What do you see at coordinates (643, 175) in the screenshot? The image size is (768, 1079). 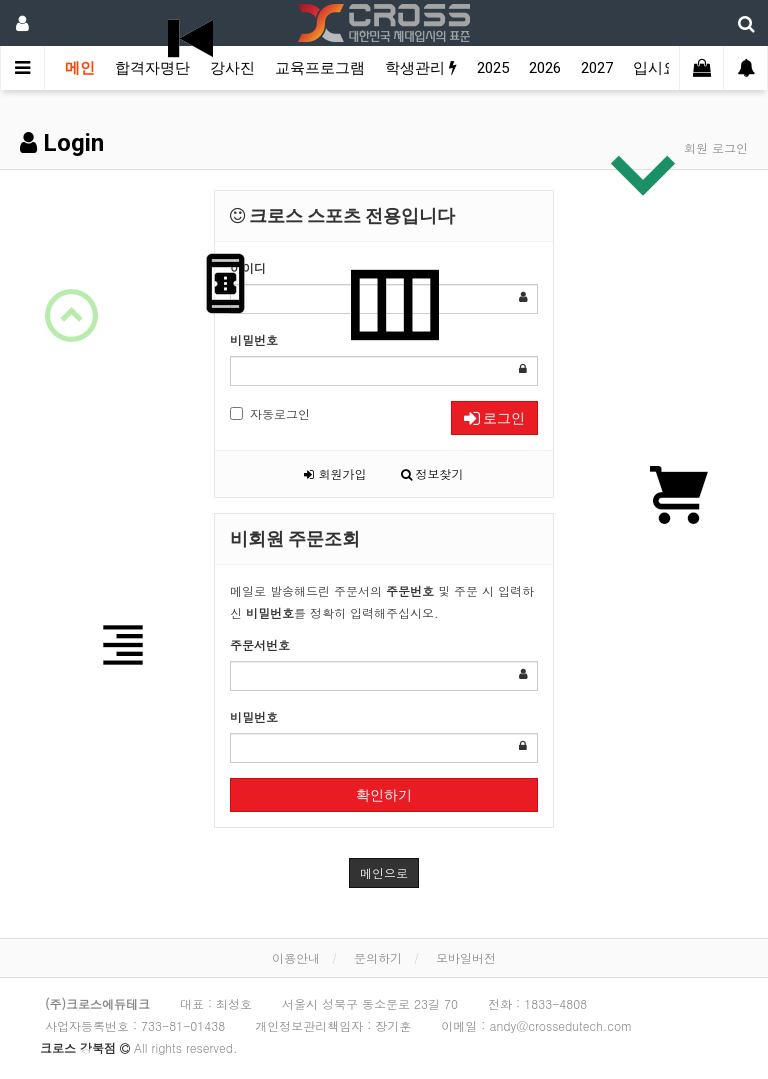 I see `expand a dropdown menu` at bounding box center [643, 175].